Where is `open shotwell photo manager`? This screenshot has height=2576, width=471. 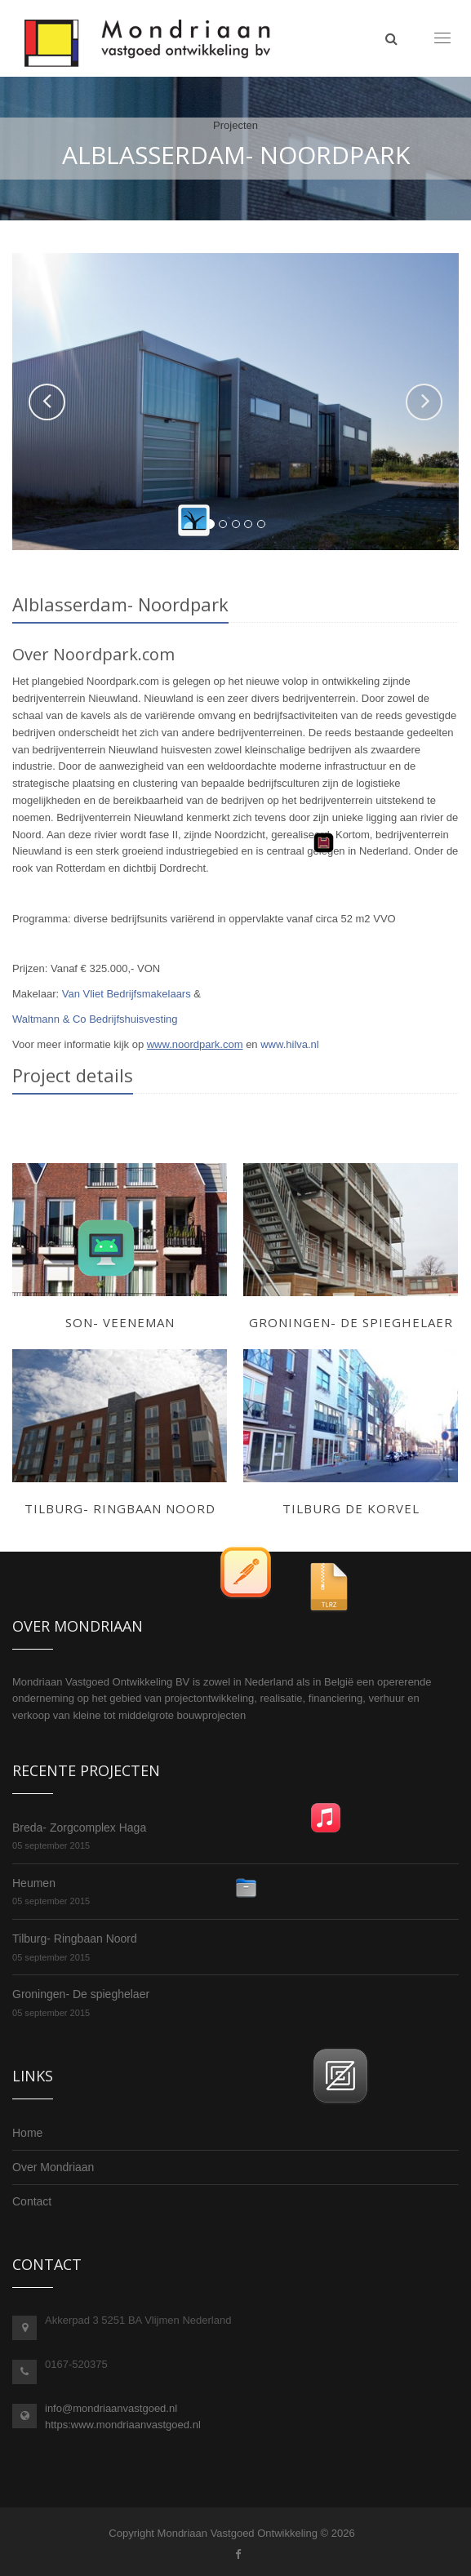
open shotwell photo manager is located at coordinates (193, 520).